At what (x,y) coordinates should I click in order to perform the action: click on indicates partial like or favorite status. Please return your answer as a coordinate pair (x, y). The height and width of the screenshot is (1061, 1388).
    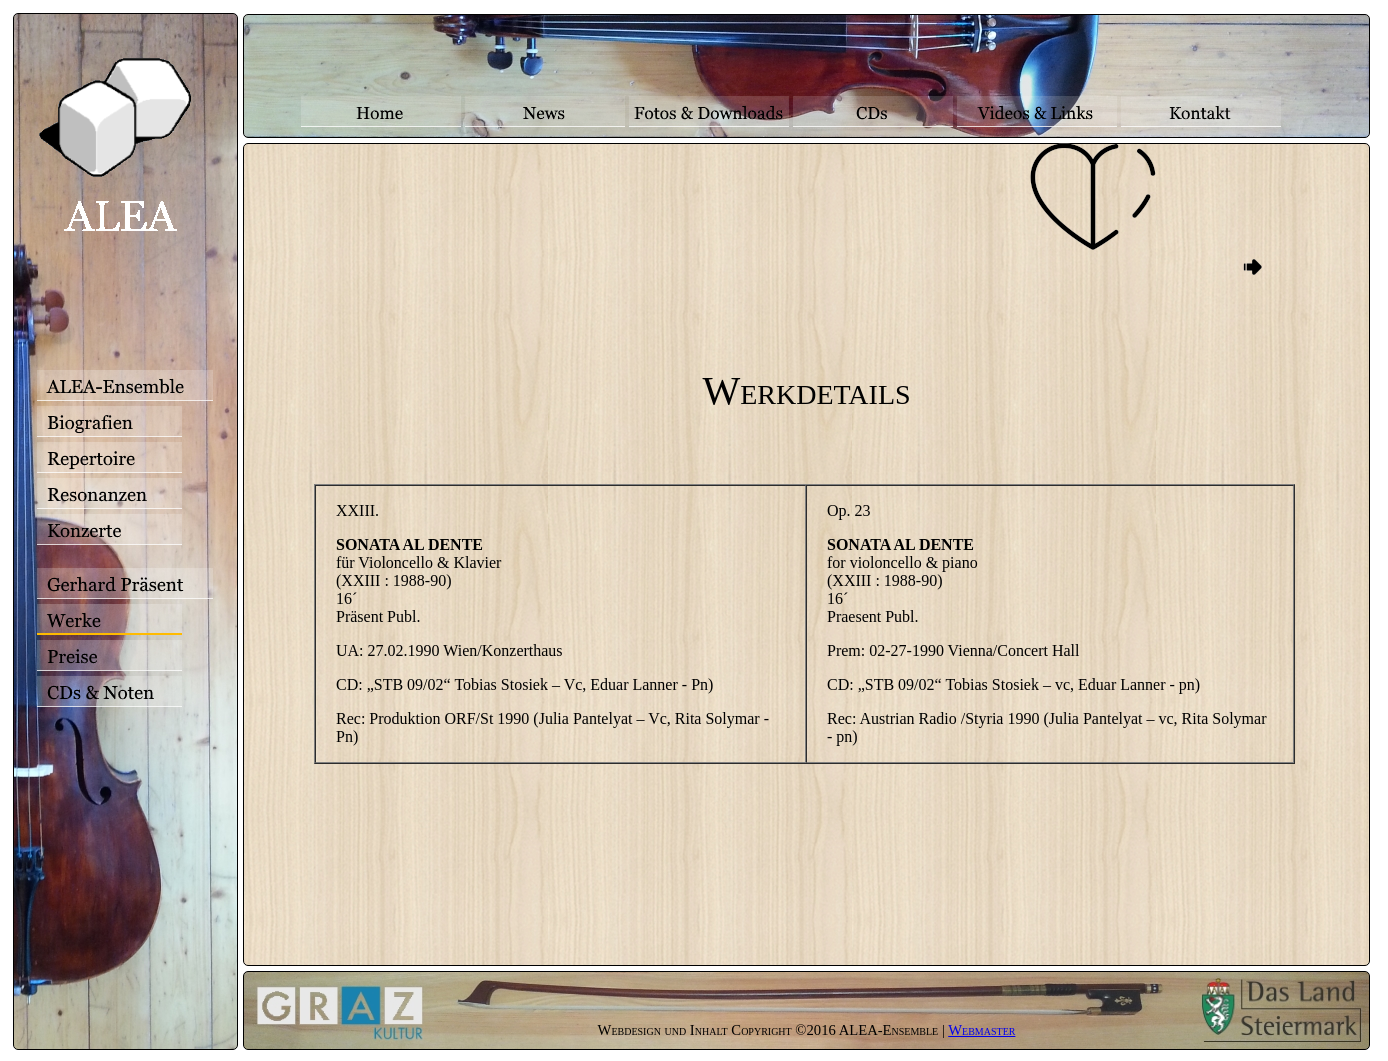
    Looking at the image, I should click on (1093, 192).